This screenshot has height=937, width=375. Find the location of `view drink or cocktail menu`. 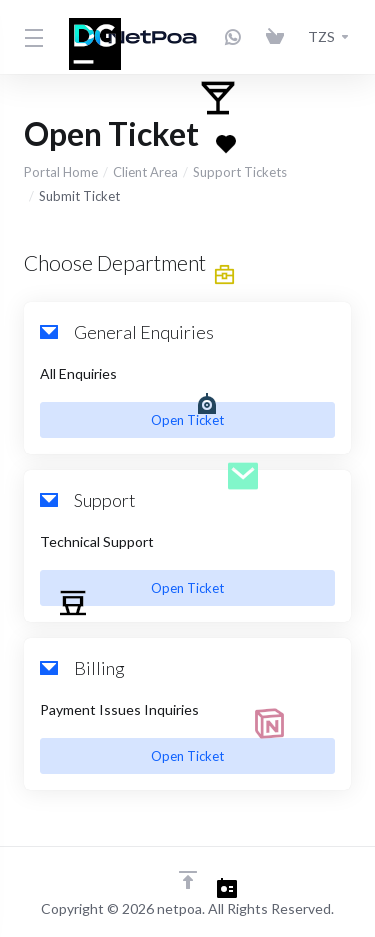

view drink or cocktail menu is located at coordinates (218, 98).